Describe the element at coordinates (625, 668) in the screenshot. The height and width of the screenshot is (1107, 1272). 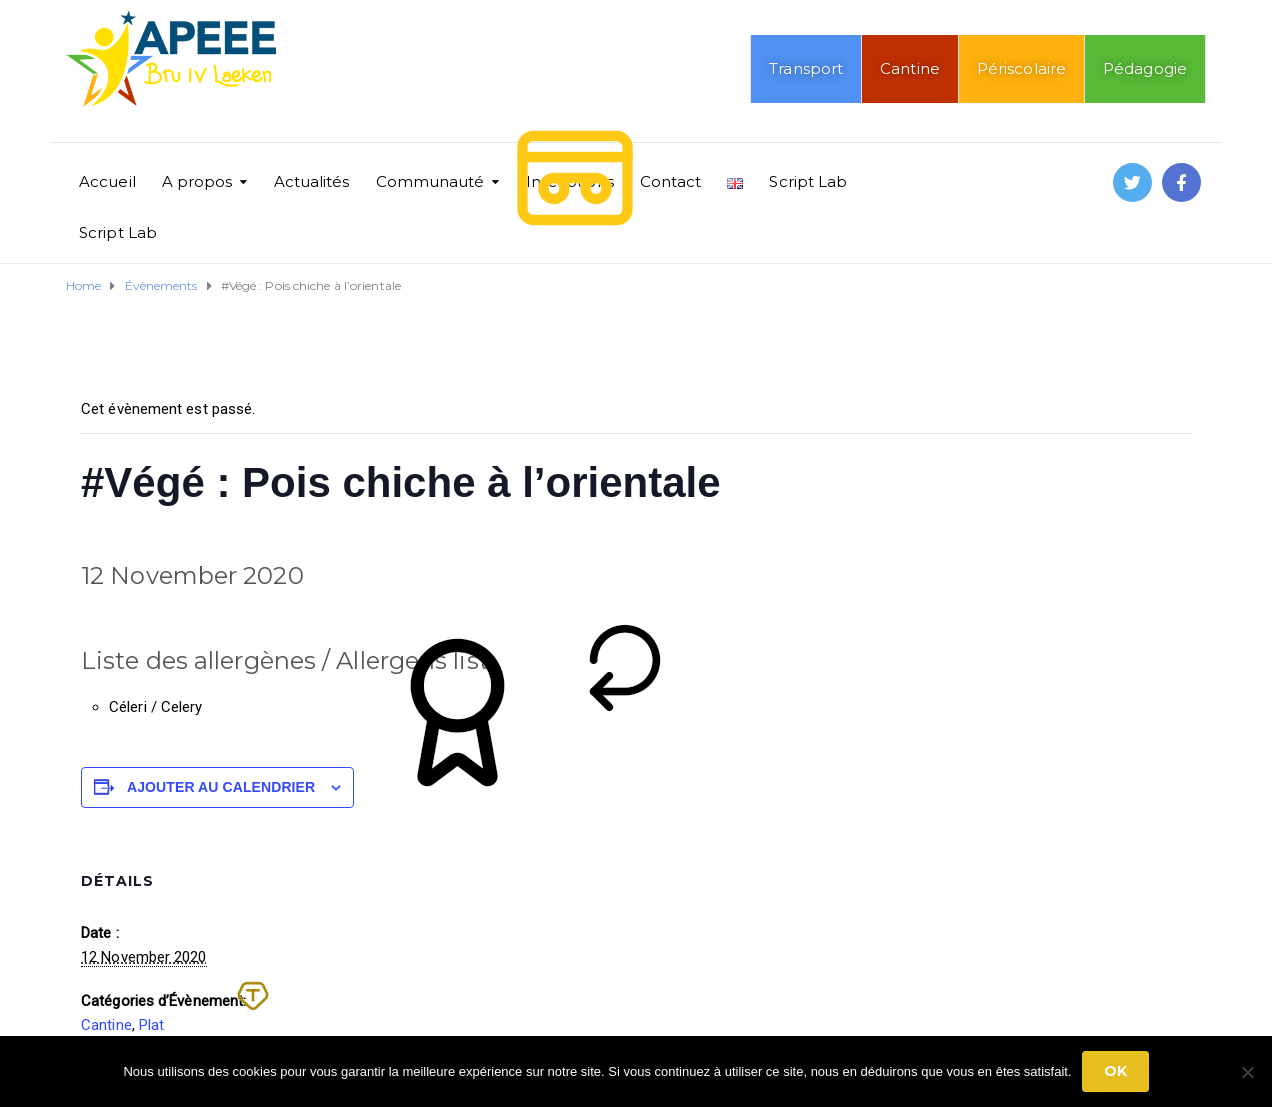
I see `repeat or iterate through a process` at that location.